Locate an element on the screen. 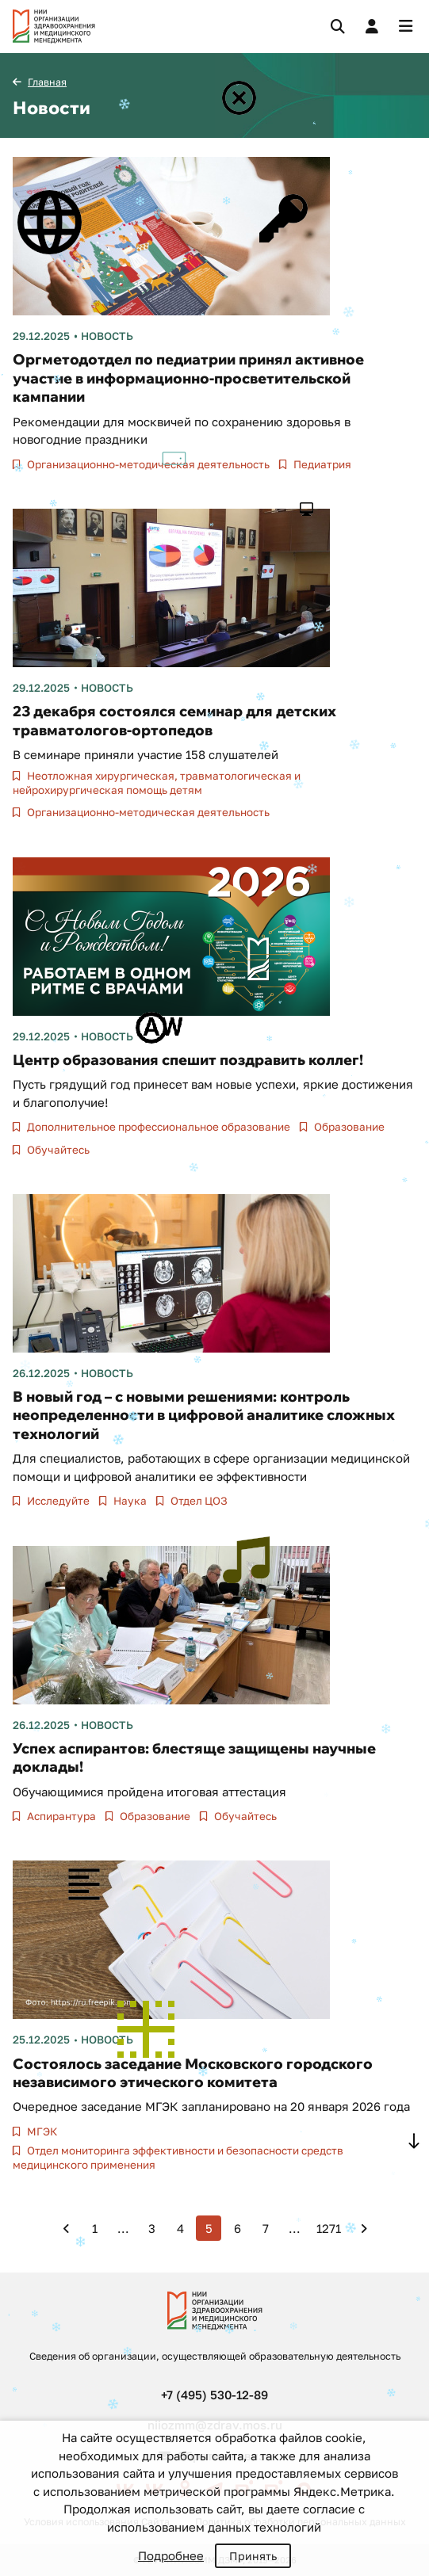 This screenshot has width=429, height=2576. switch to desktop view is located at coordinates (306, 509).